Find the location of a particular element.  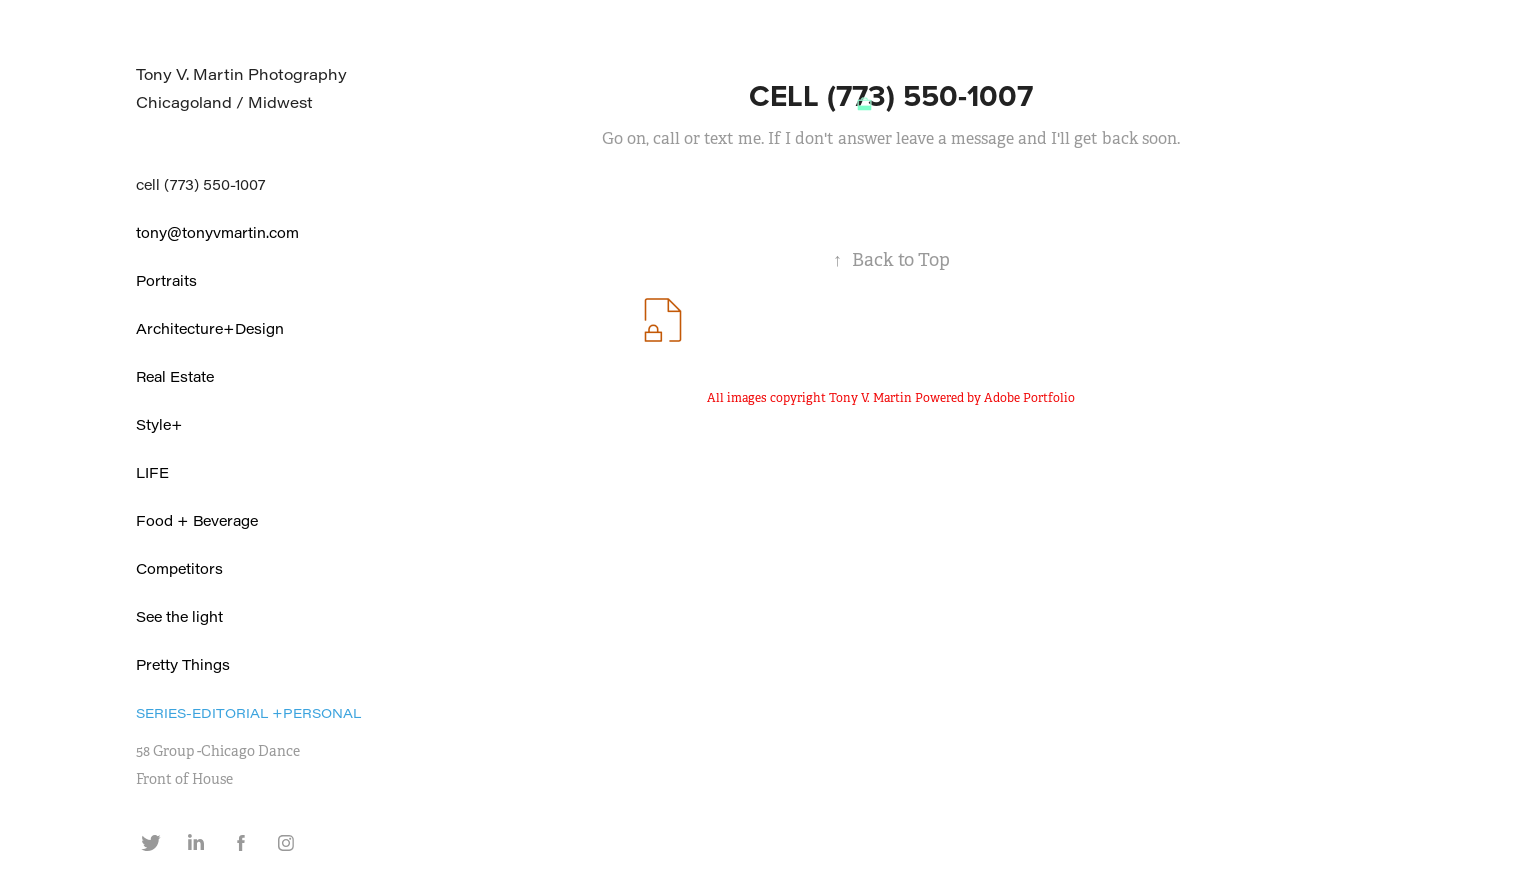

access travel or trip planning features is located at coordinates (864, 104).